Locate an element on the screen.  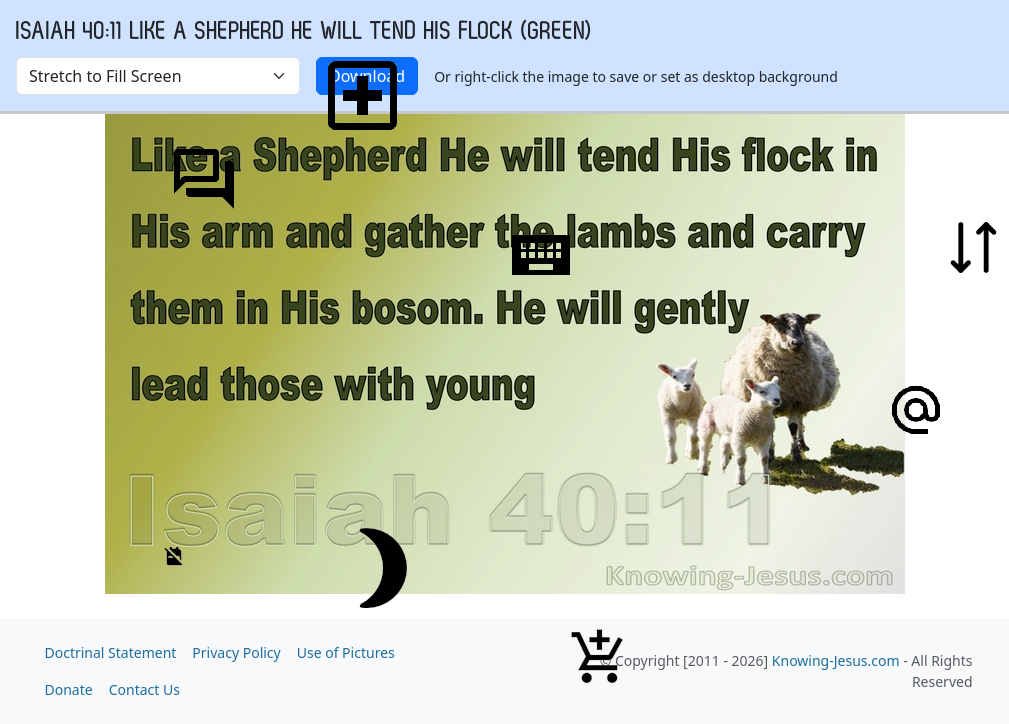
find nearby hospitals or medical facilities is located at coordinates (362, 95).